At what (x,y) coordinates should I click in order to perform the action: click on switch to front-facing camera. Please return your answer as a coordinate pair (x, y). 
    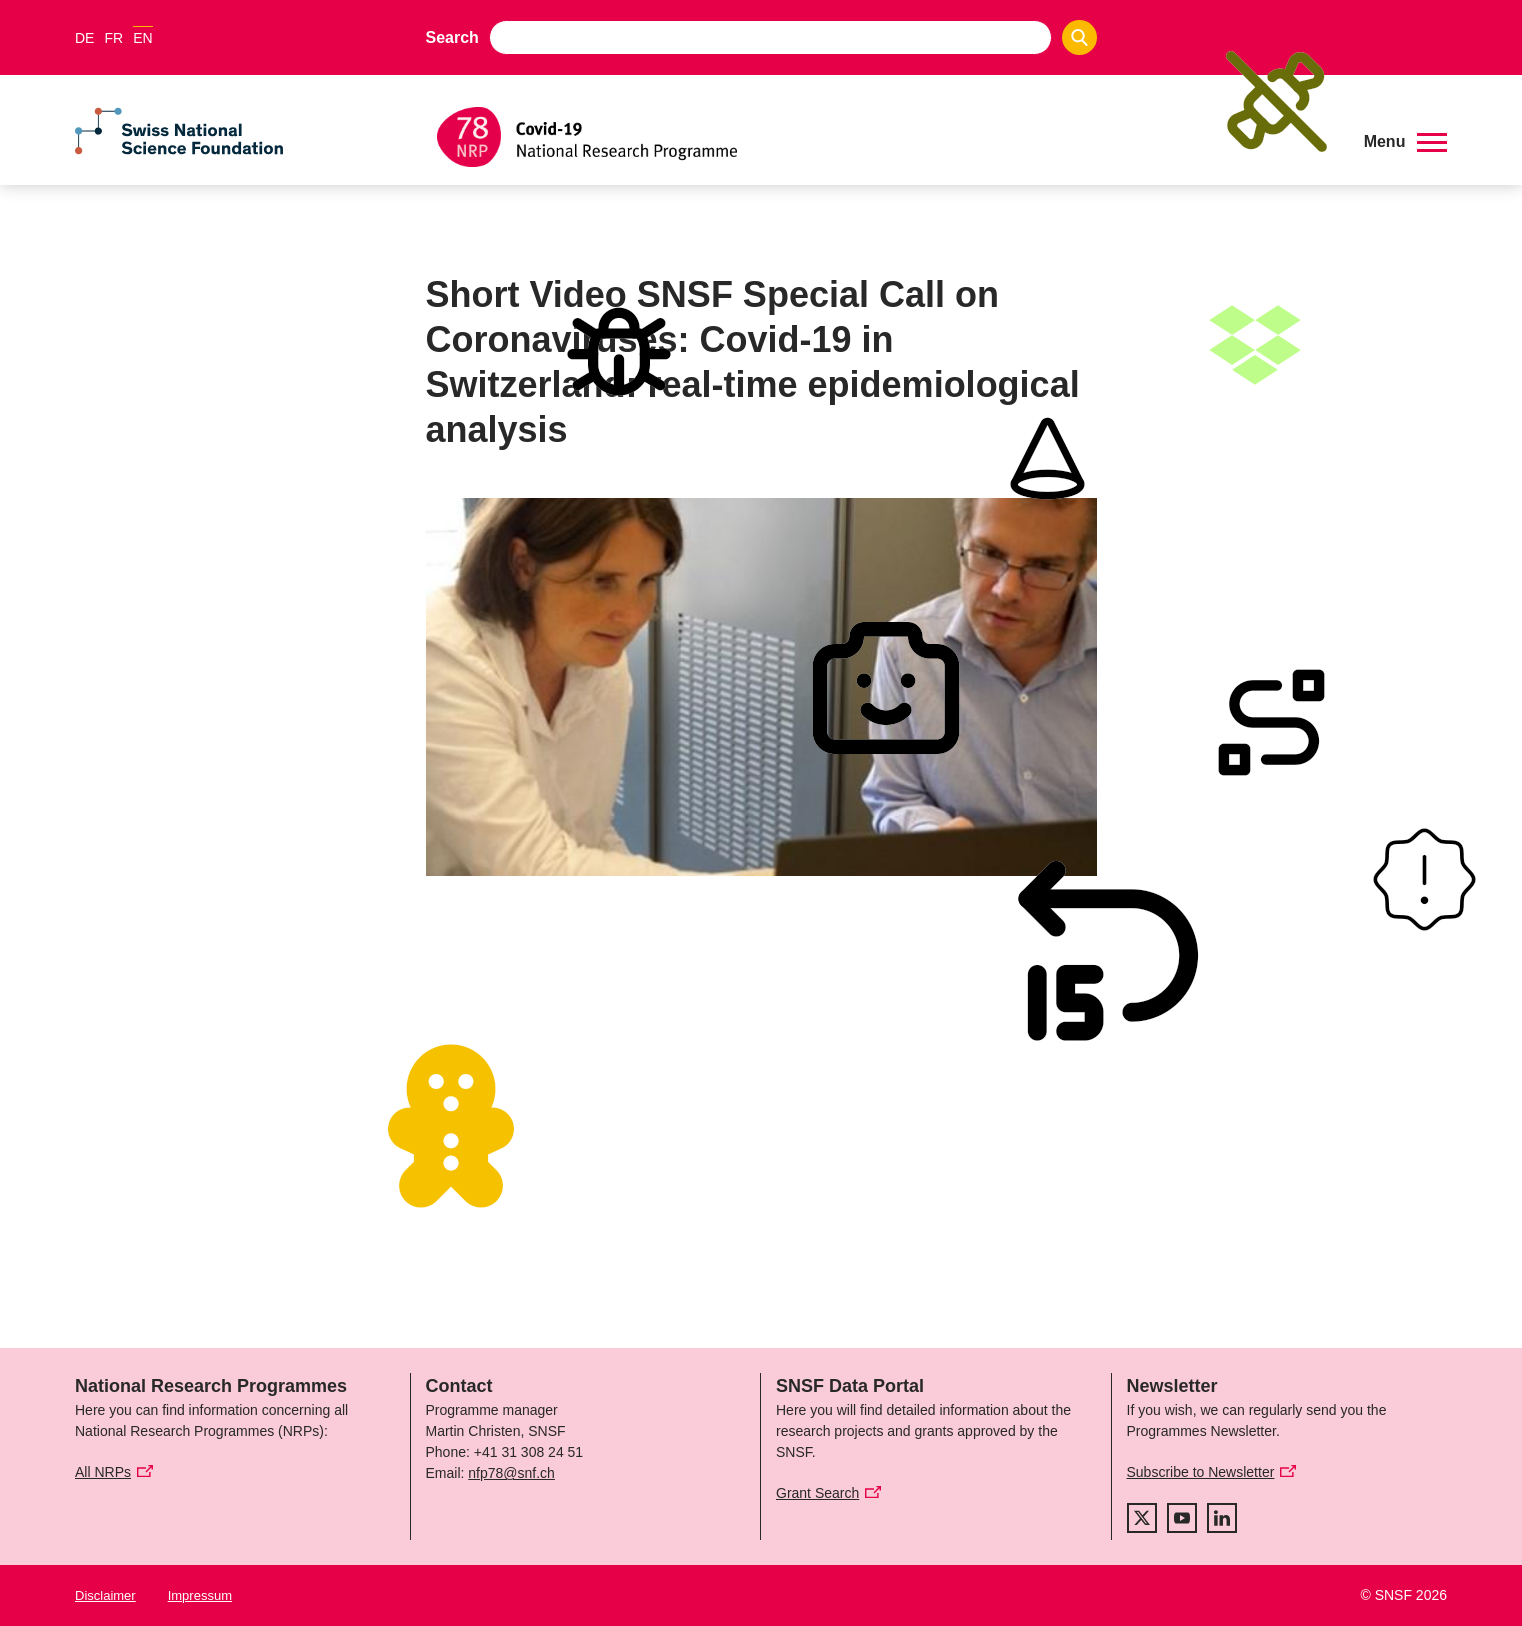
    Looking at the image, I should click on (886, 688).